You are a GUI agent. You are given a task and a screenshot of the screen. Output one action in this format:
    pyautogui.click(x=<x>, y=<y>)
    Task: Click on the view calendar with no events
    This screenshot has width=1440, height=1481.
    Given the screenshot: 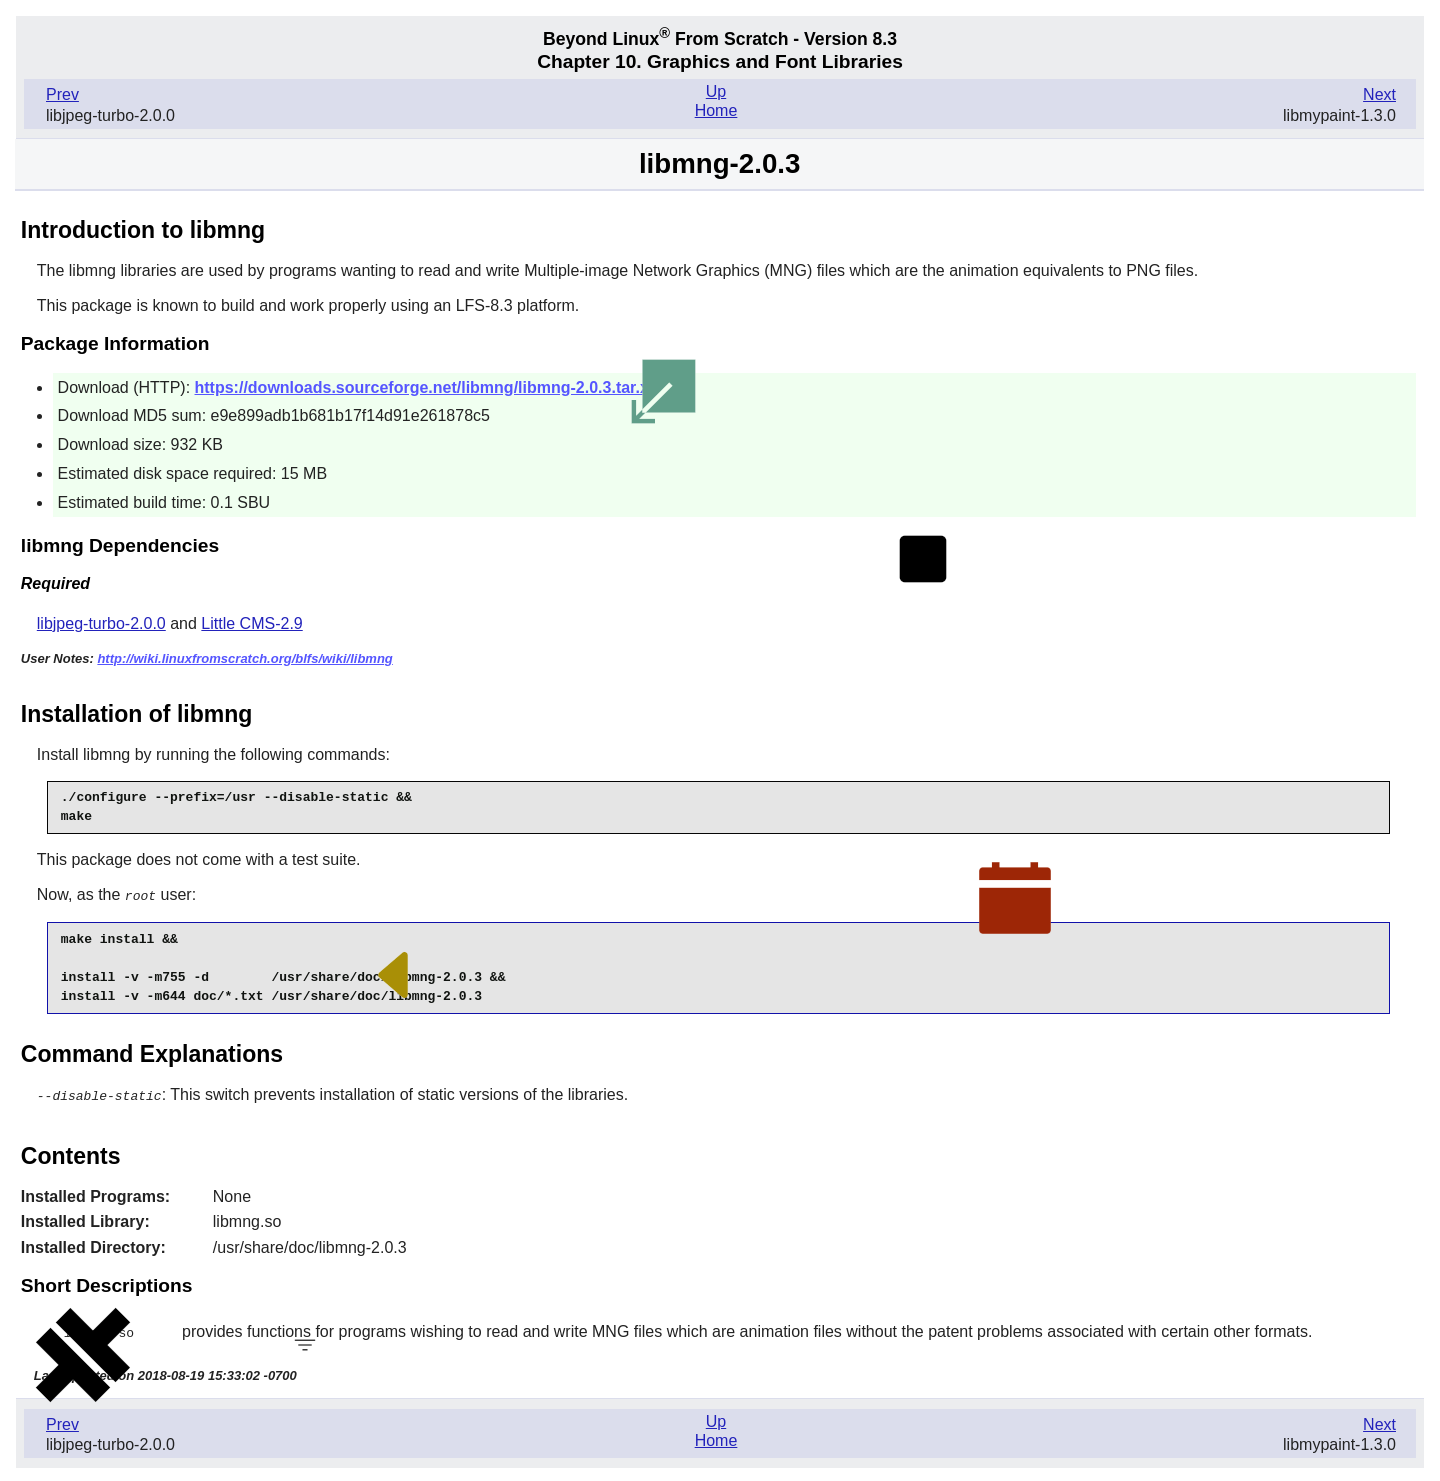 What is the action you would take?
    pyautogui.click(x=1015, y=898)
    